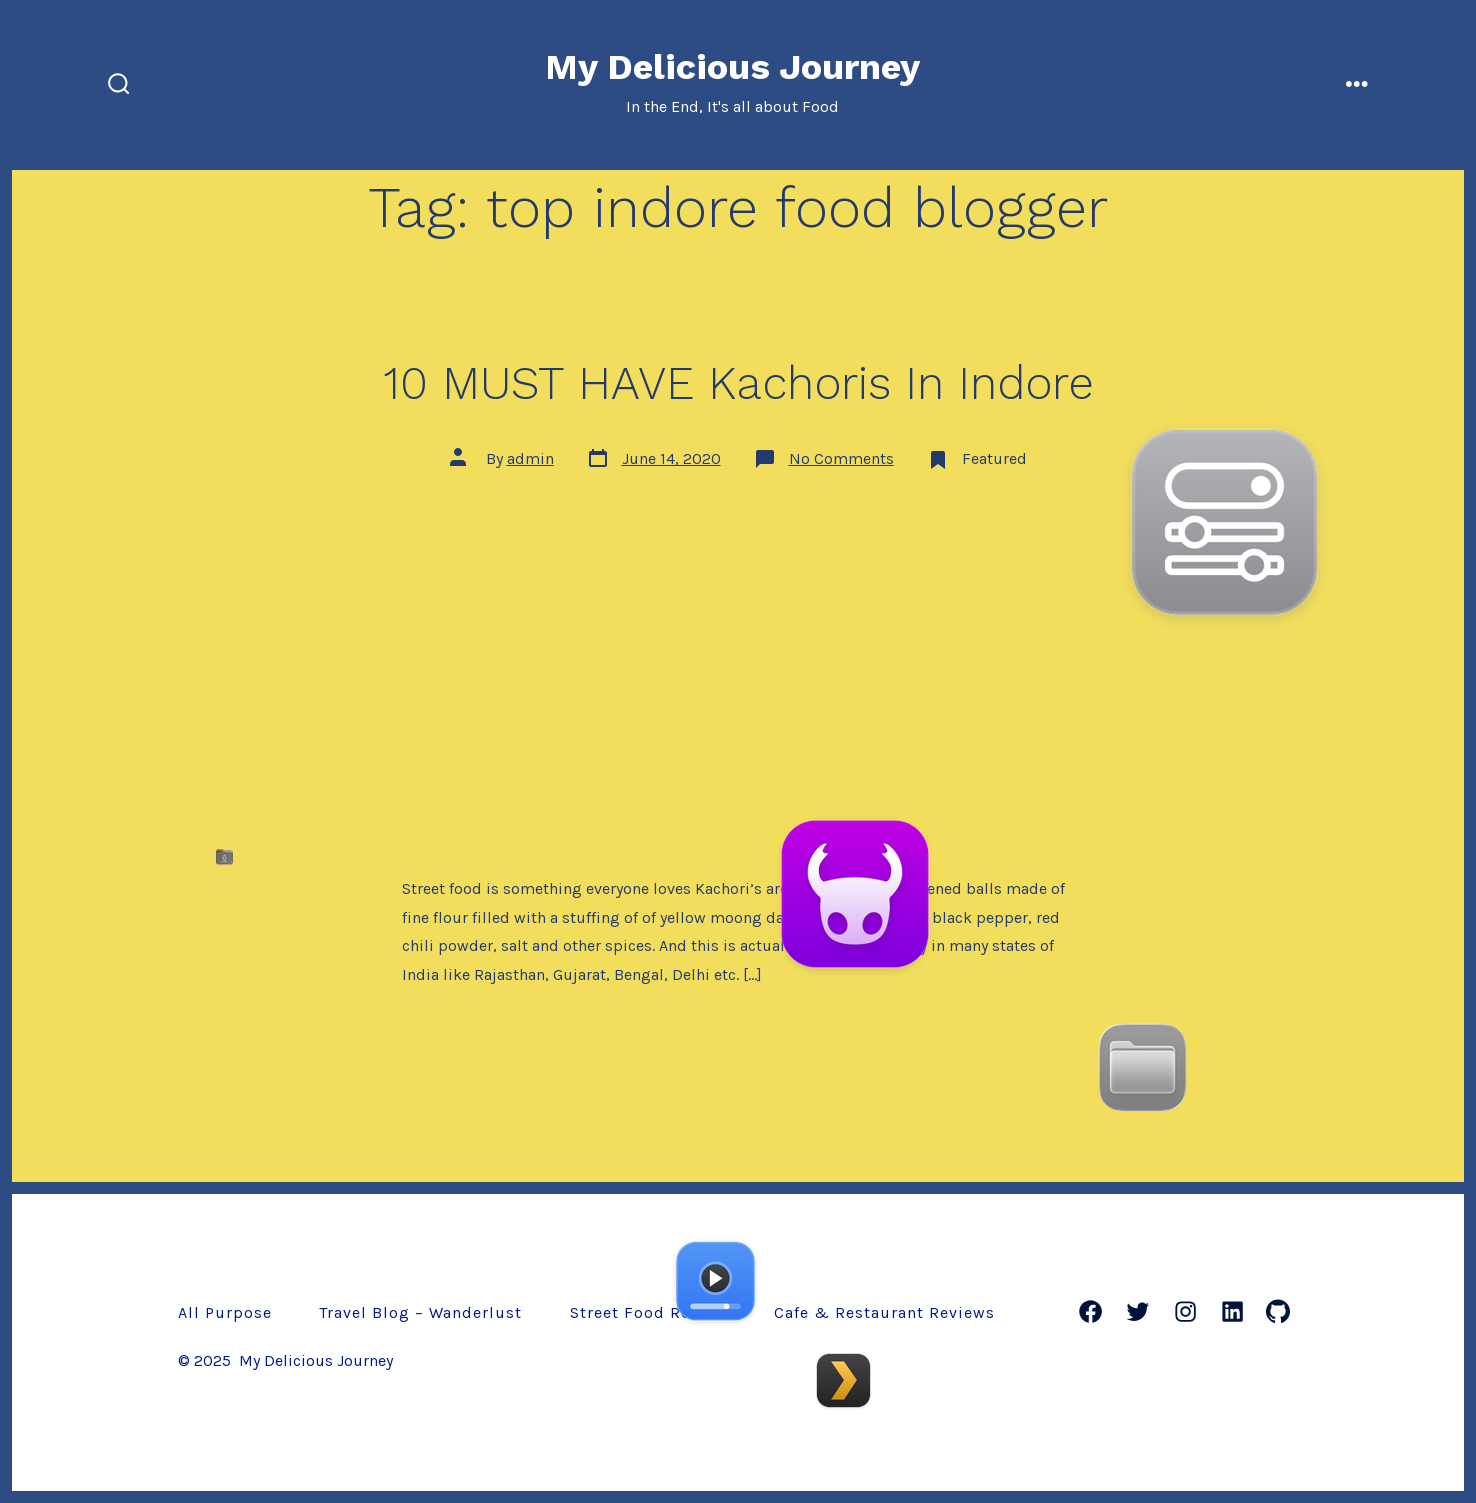 The width and height of the screenshot is (1476, 1503). What do you see at coordinates (1142, 1067) in the screenshot?
I see `open the files app to browse documents` at bounding box center [1142, 1067].